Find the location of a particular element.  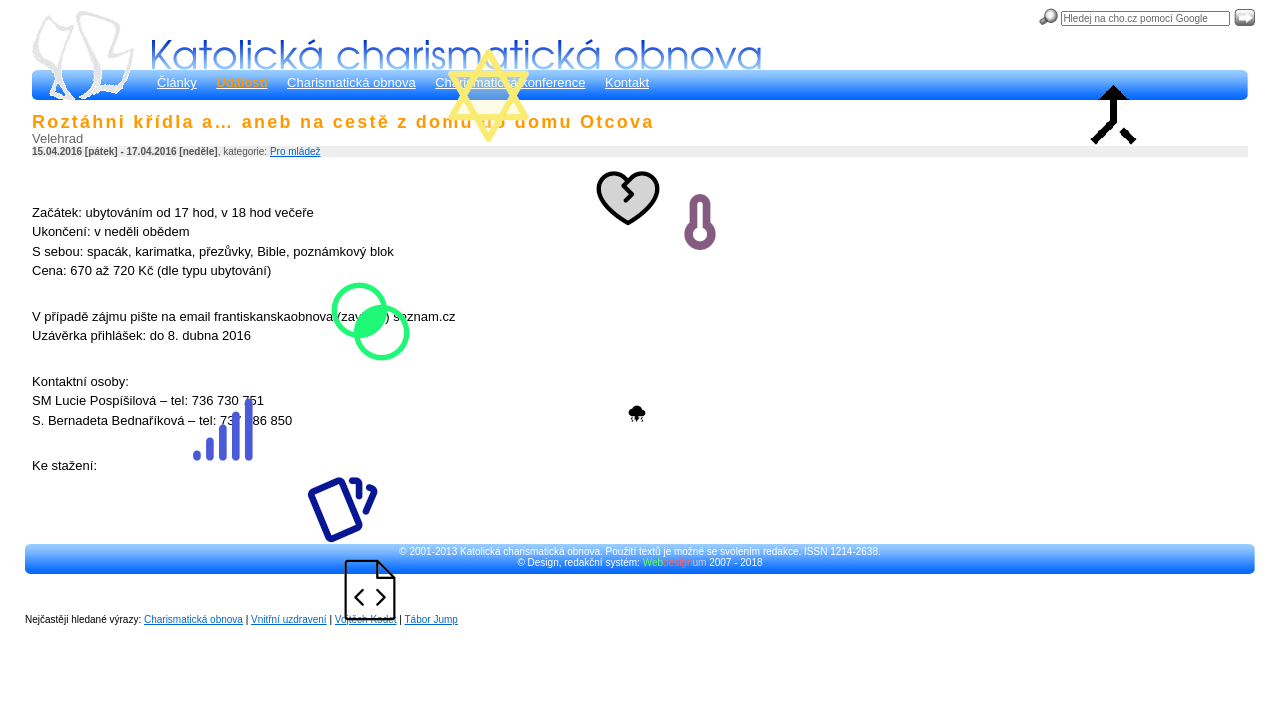

unlike or remove from favorites is located at coordinates (628, 196).